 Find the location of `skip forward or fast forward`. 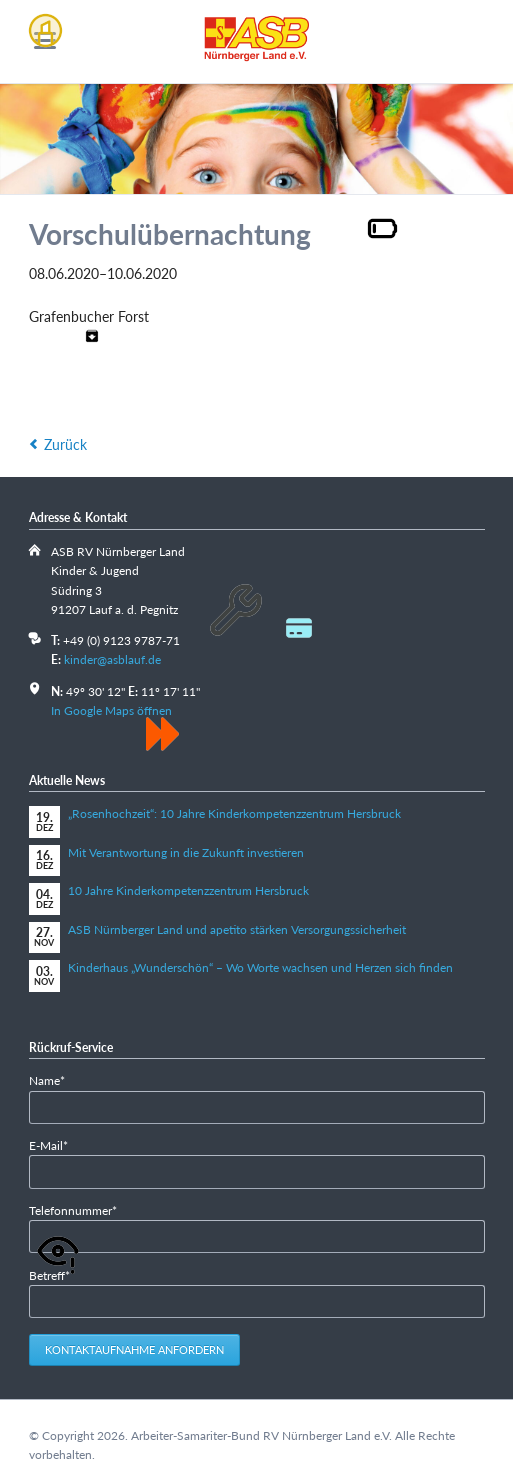

skip forward or fast forward is located at coordinates (161, 734).